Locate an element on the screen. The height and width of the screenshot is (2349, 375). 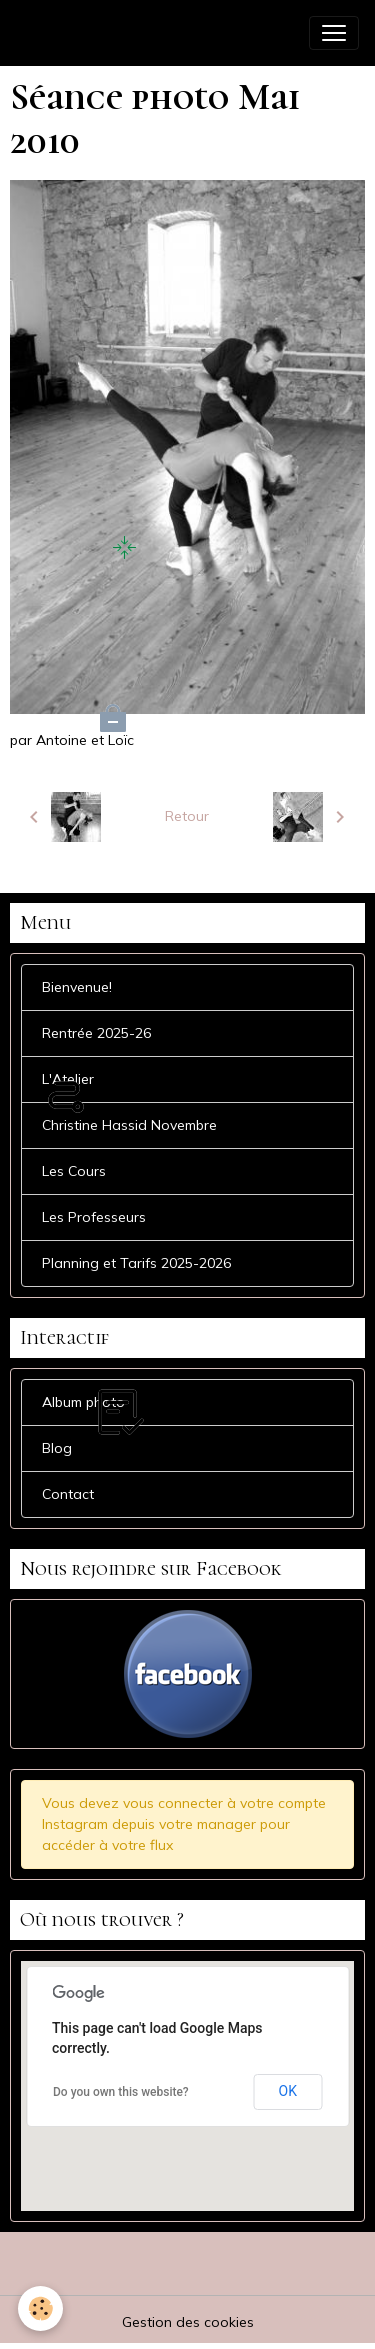
remove item from shopping bag is located at coordinates (113, 718).